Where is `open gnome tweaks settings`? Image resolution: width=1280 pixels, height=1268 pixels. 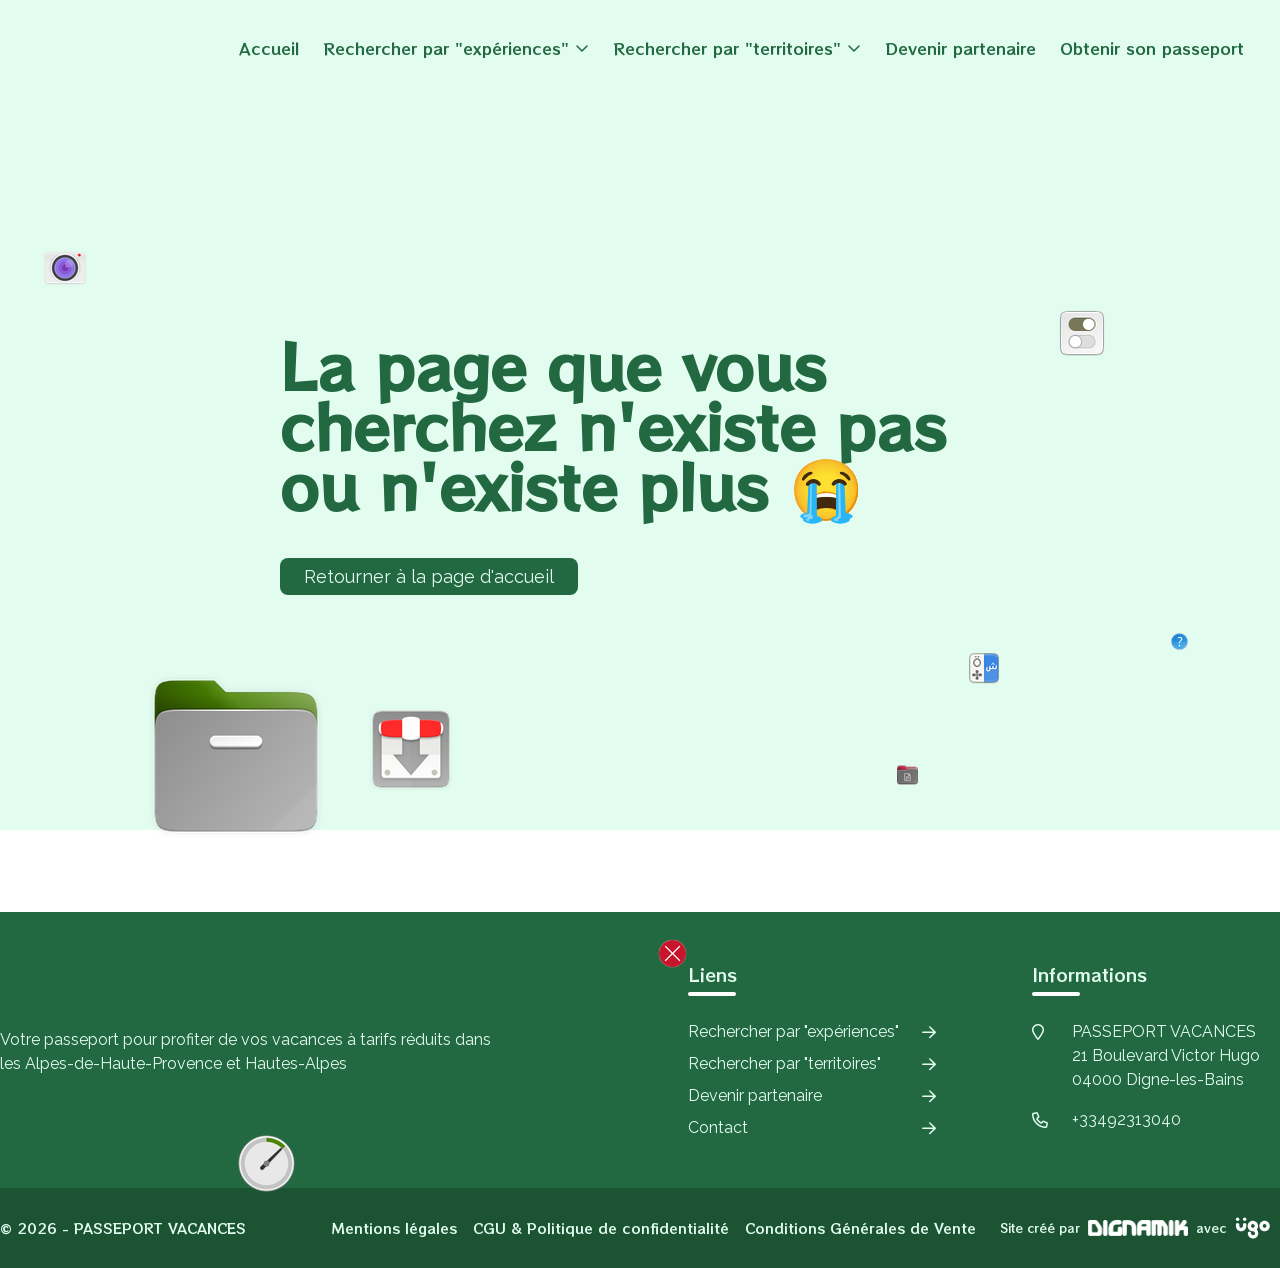
open gnome tweaks settings is located at coordinates (1082, 333).